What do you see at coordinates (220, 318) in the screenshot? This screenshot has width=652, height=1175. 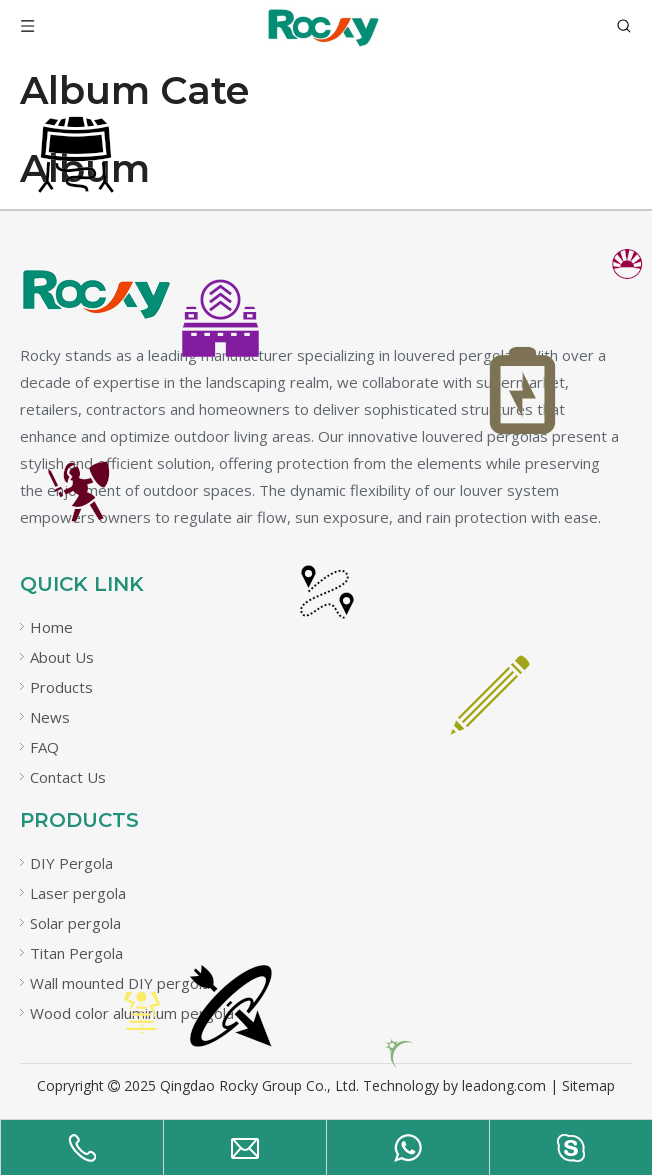 I see `represents a military or defensive structure in a game` at bounding box center [220, 318].